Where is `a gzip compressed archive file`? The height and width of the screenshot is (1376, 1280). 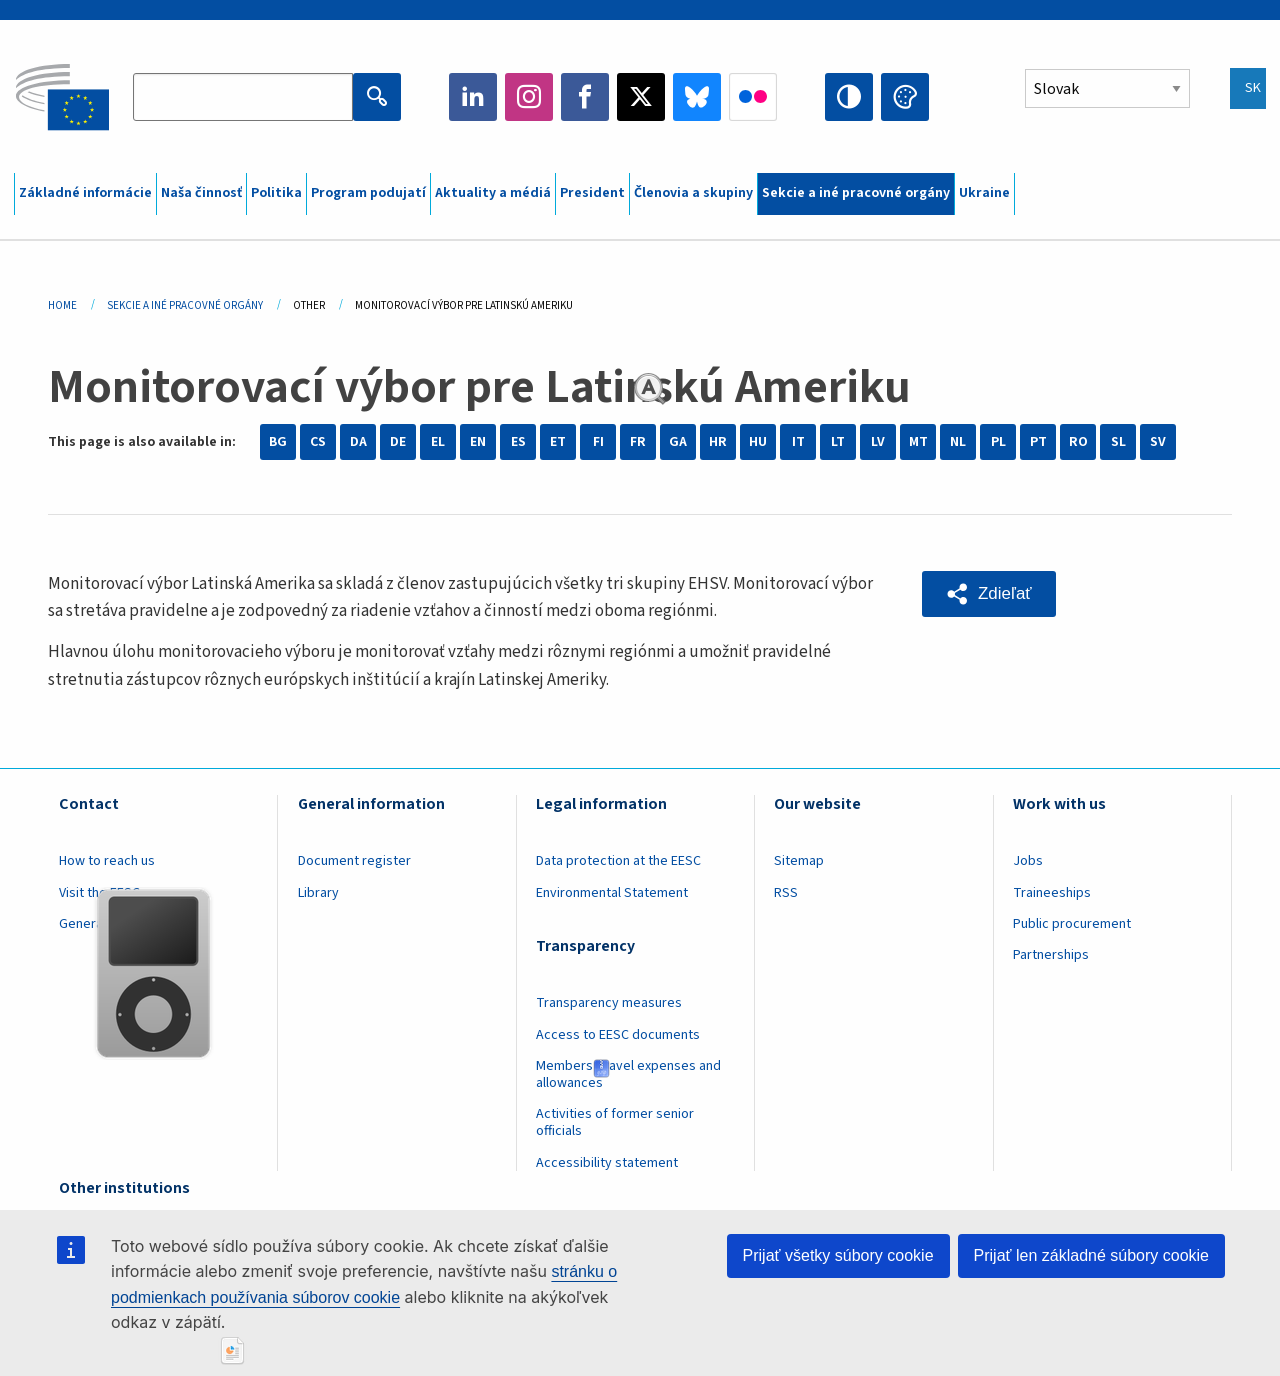
a gzip compressed archive file is located at coordinates (601, 1068).